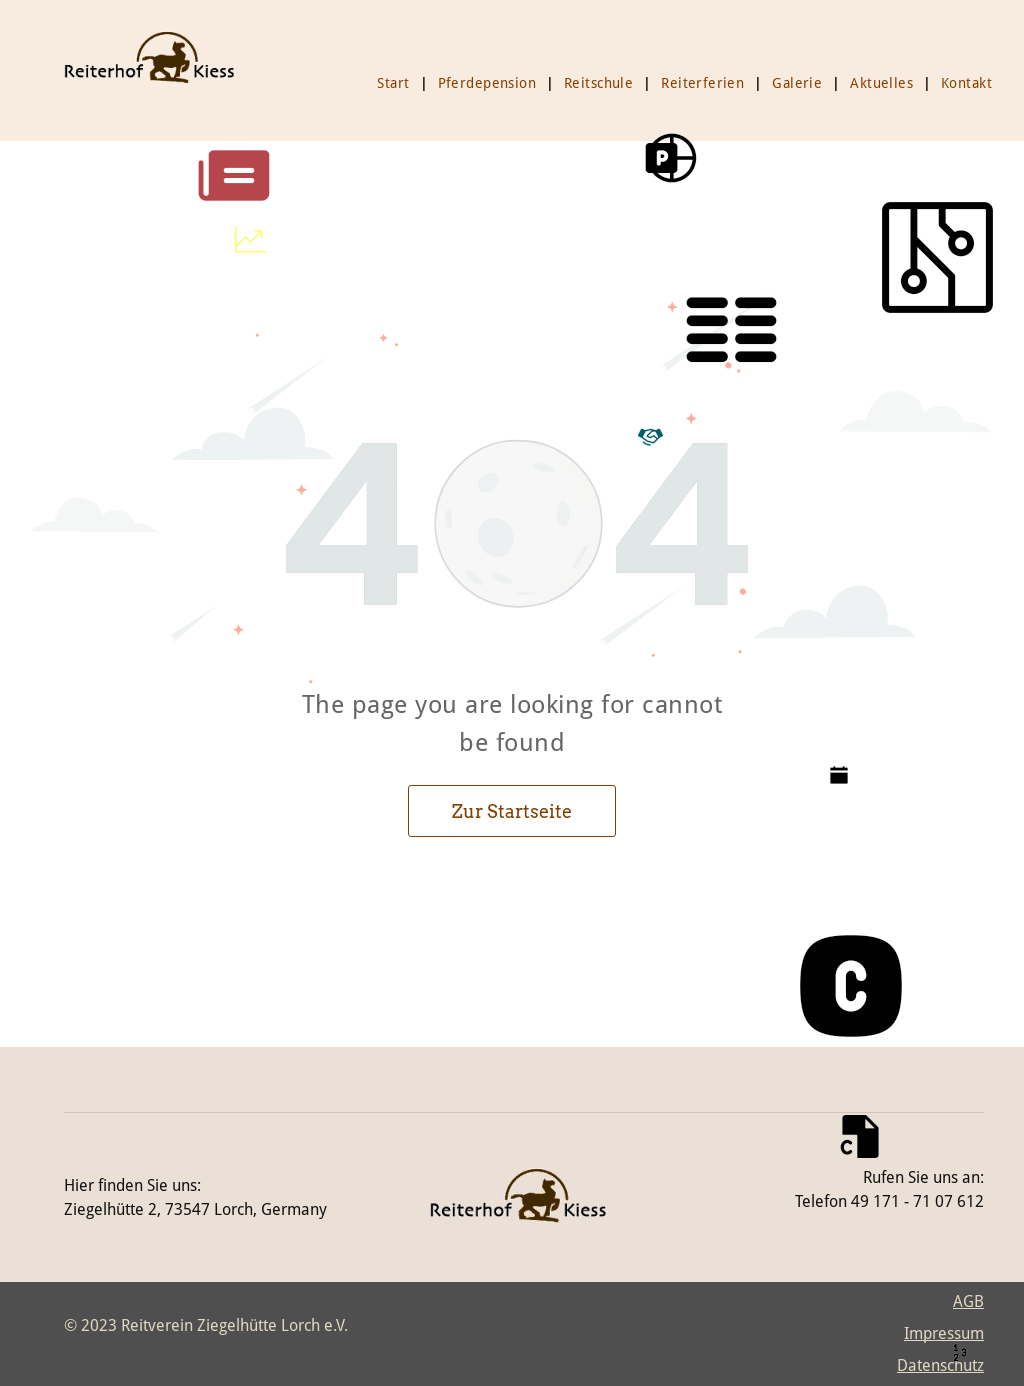 The height and width of the screenshot is (1386, 1024). What do you see at coordinates (839, 775) in the screenshot?
I see `view calendar with no events` at bounding box center [839, 775].